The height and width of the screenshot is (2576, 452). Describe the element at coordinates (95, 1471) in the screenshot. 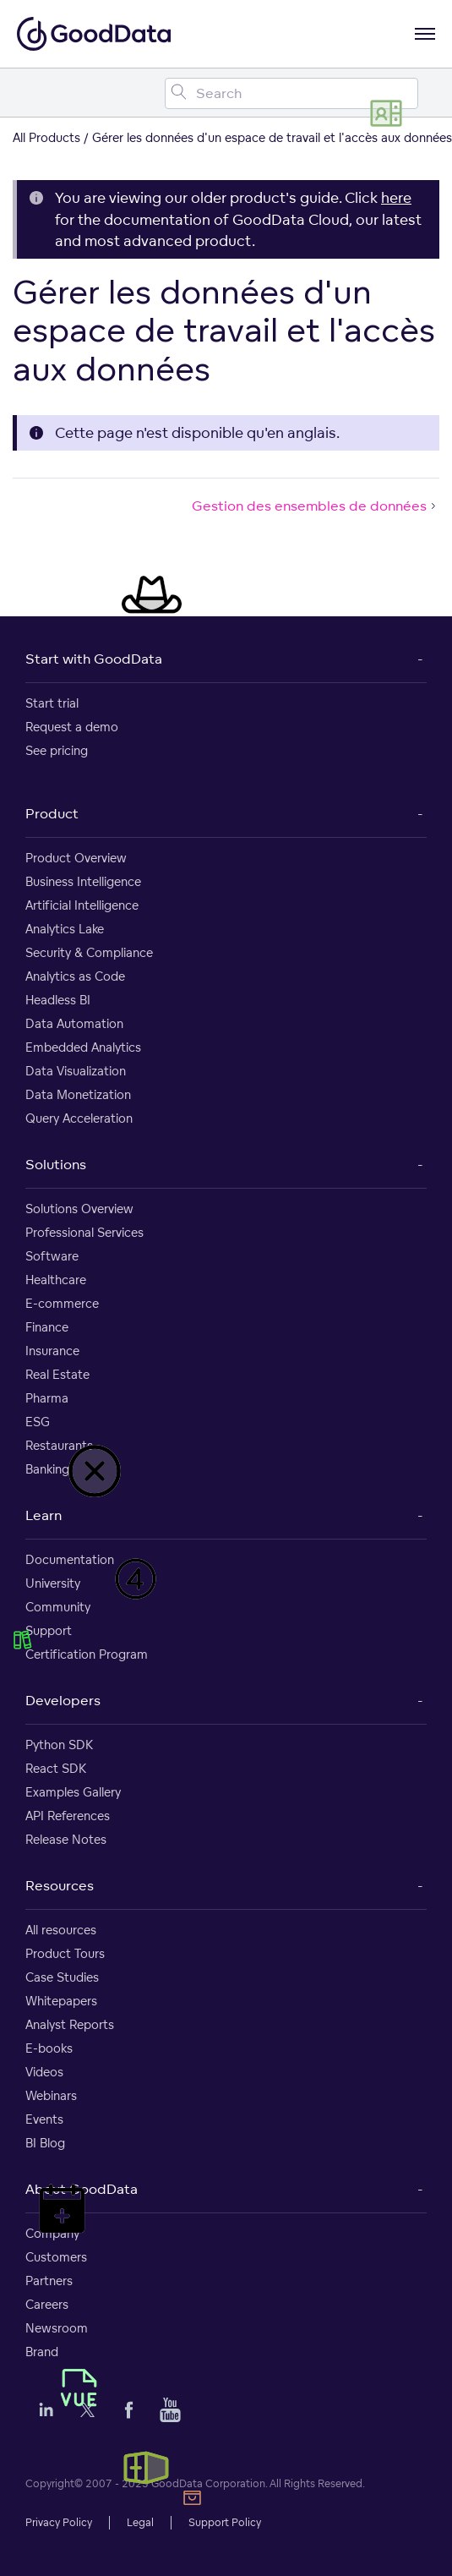

I see `close or dismiss a dialog` at that location.